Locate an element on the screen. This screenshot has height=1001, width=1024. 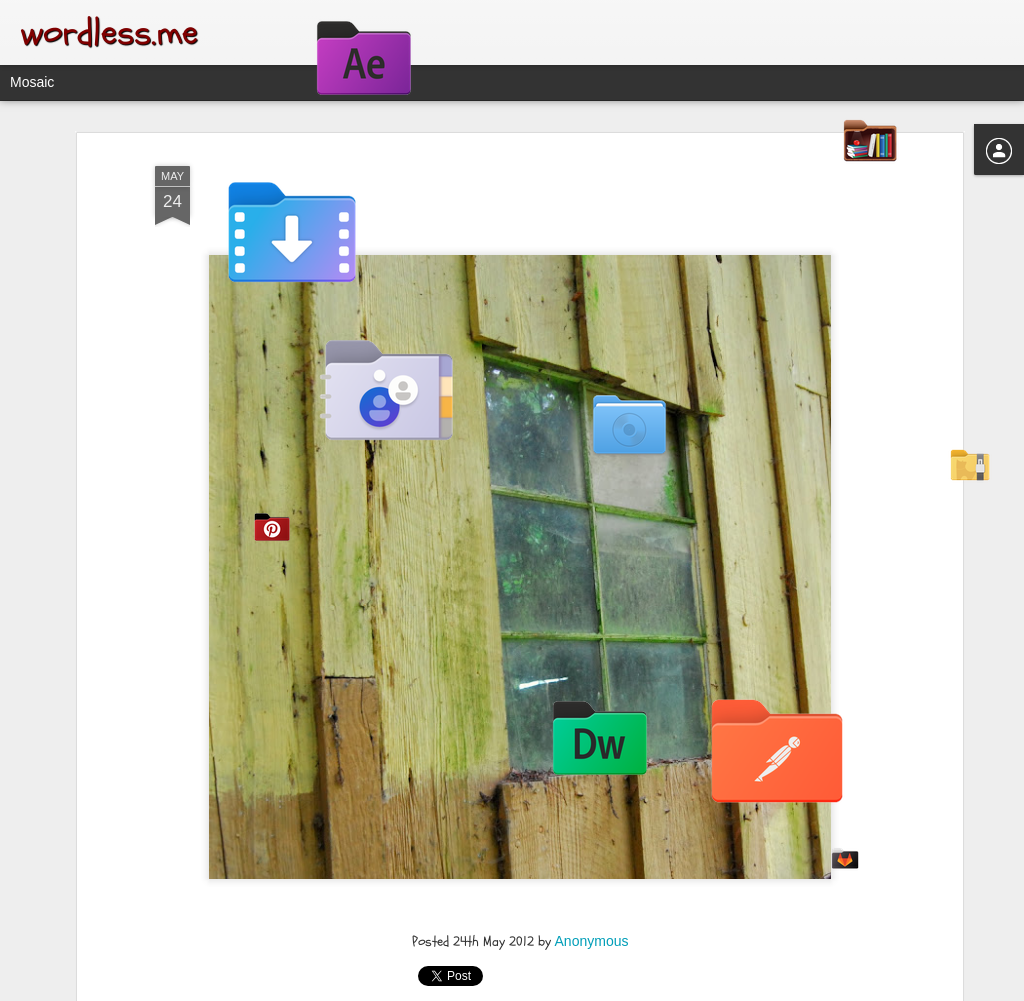
open pinterest downloads folder is located at coordinates (272, 528).